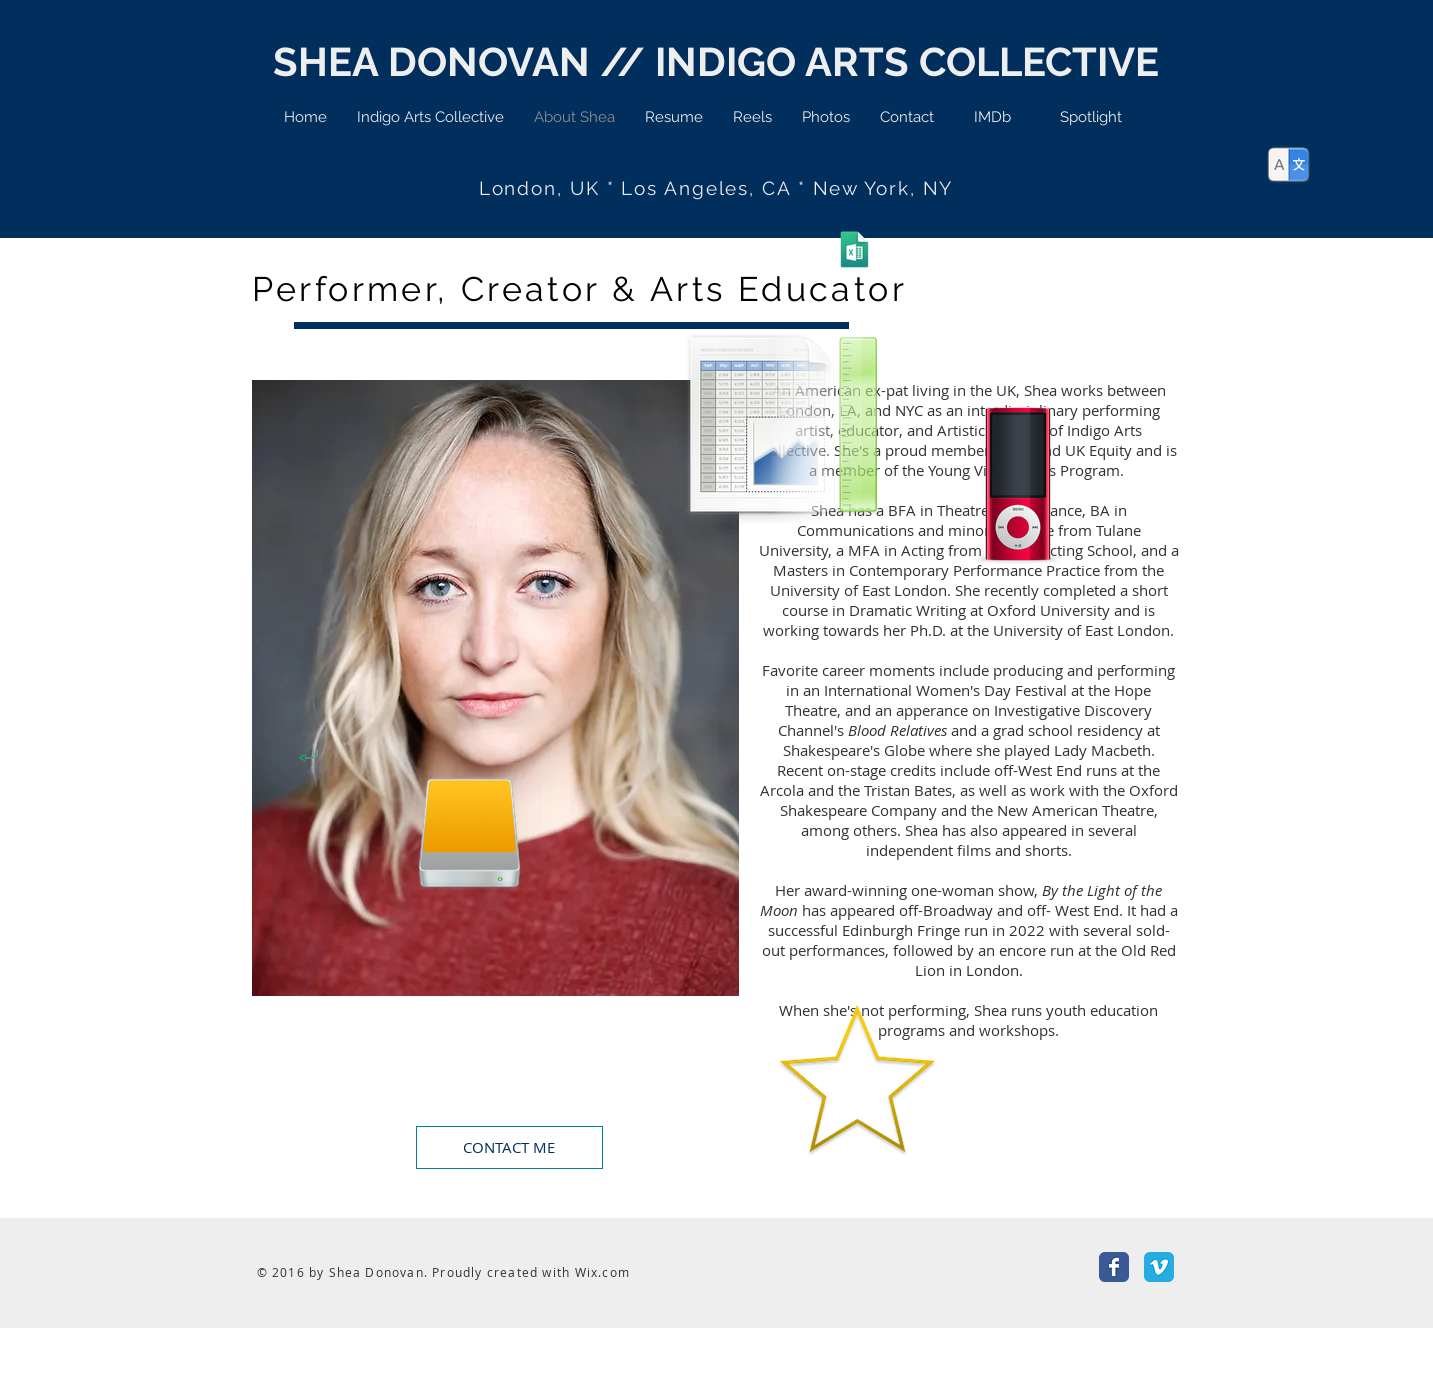 This screenshot has height=1381, width=1433. What do you see at coordinates (780, 424) in the screenshot?
I see `spreadsheet template file type` at bounding box center [780, 424].